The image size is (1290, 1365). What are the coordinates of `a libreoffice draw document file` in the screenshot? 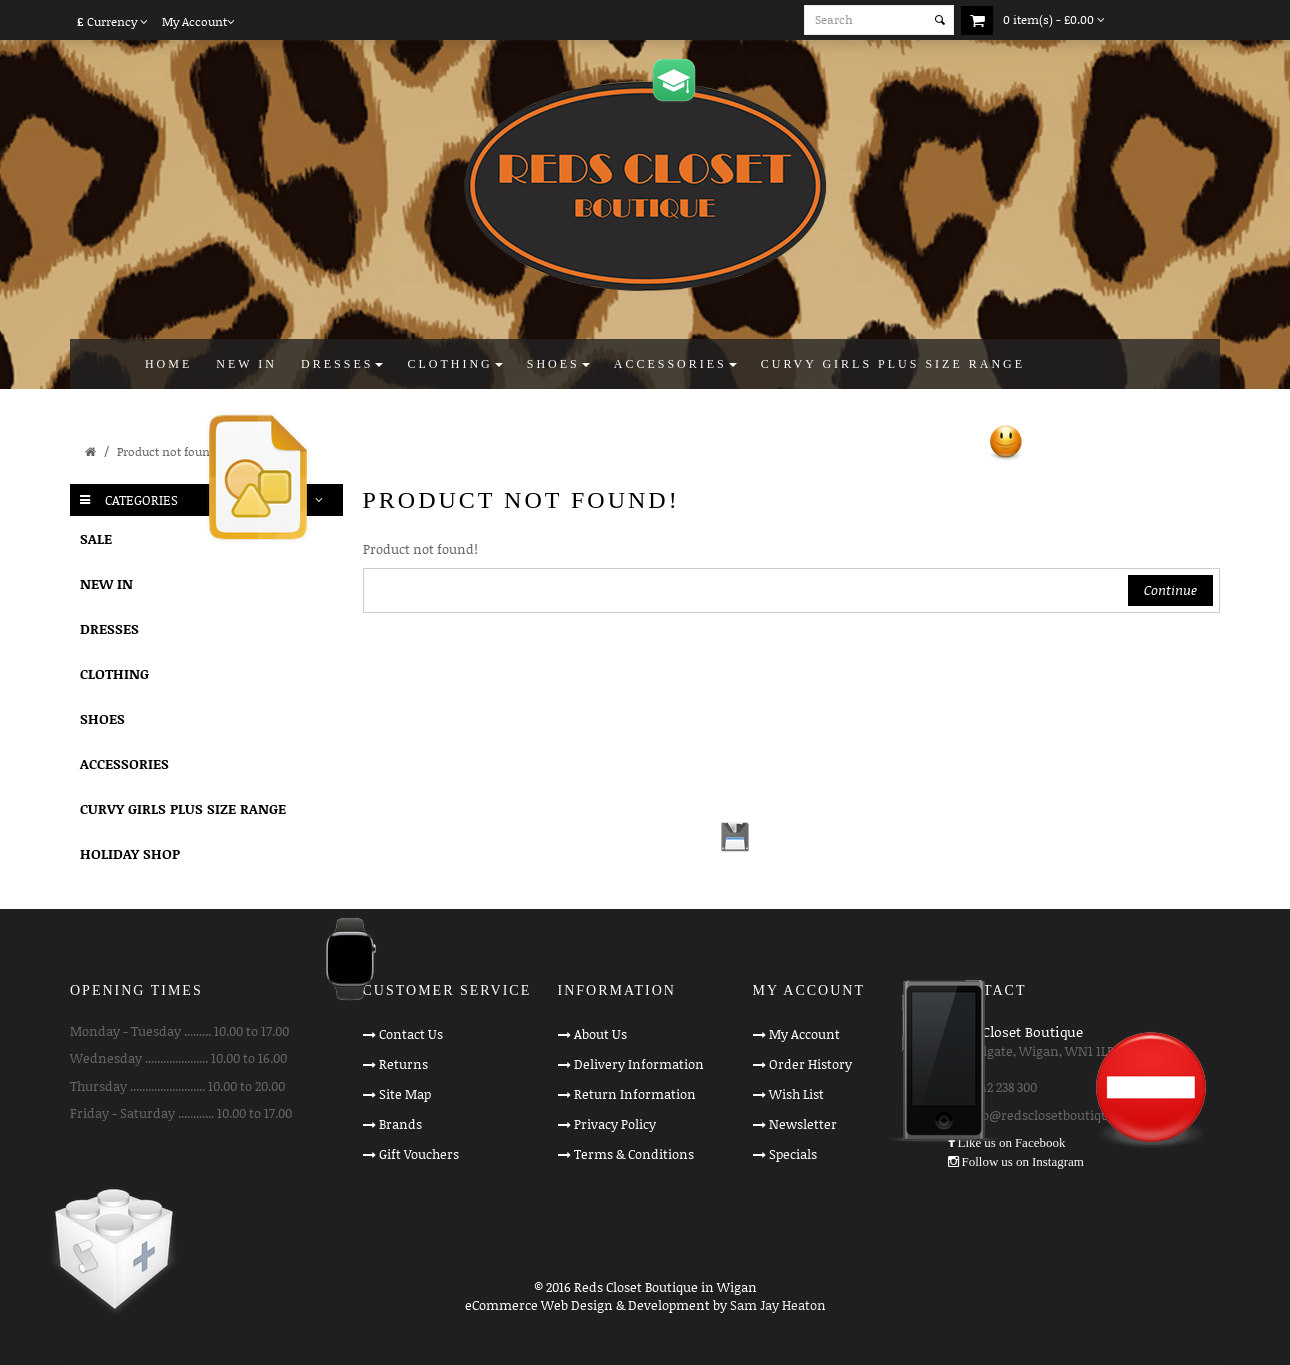 It's located at (258, 477).